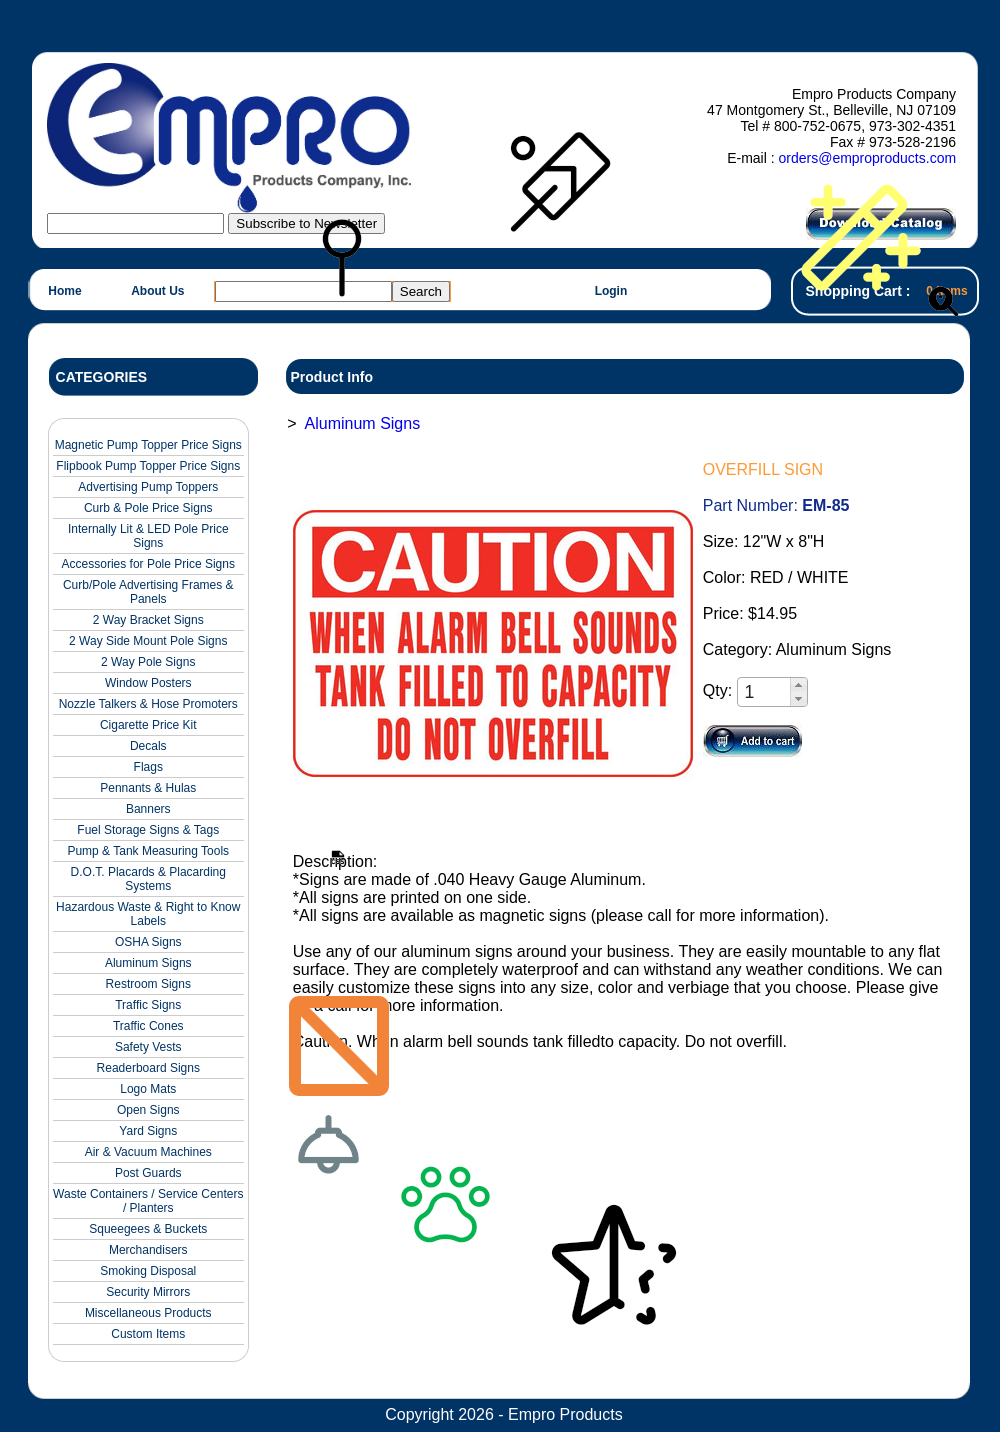 This screenshot has height=1432, width=1000. I want to click on indicates a partial or half rating, so click(614, 1267).